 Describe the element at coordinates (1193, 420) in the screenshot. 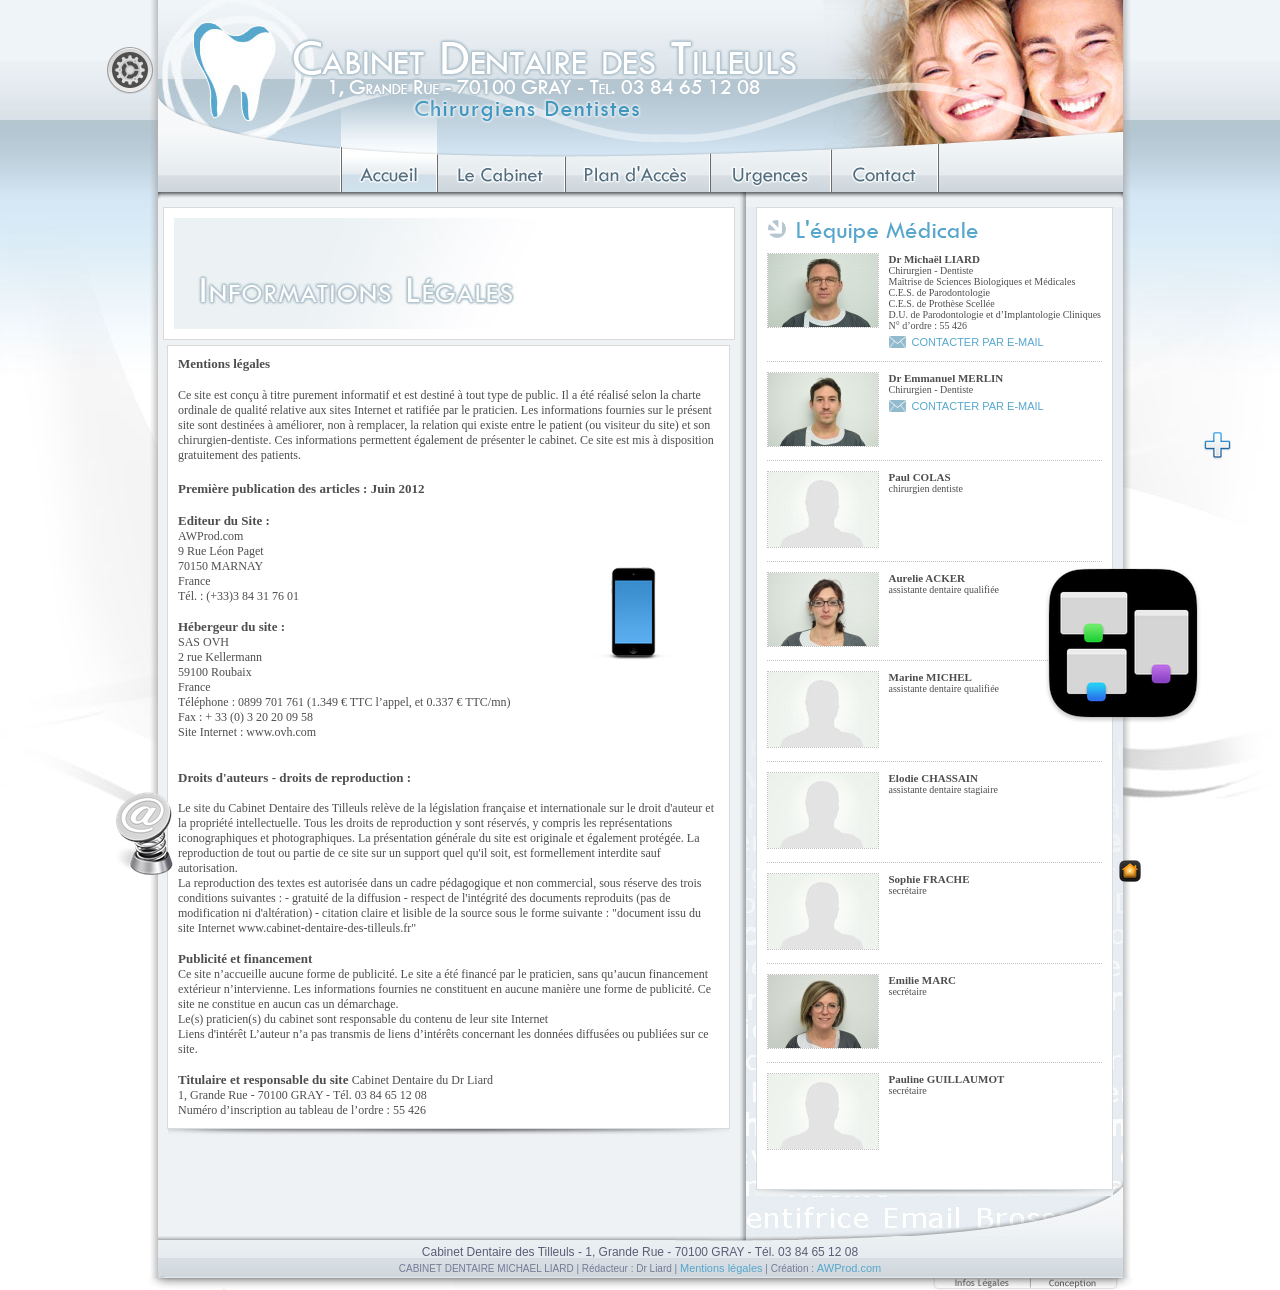

I see `create a new folder` at that location.